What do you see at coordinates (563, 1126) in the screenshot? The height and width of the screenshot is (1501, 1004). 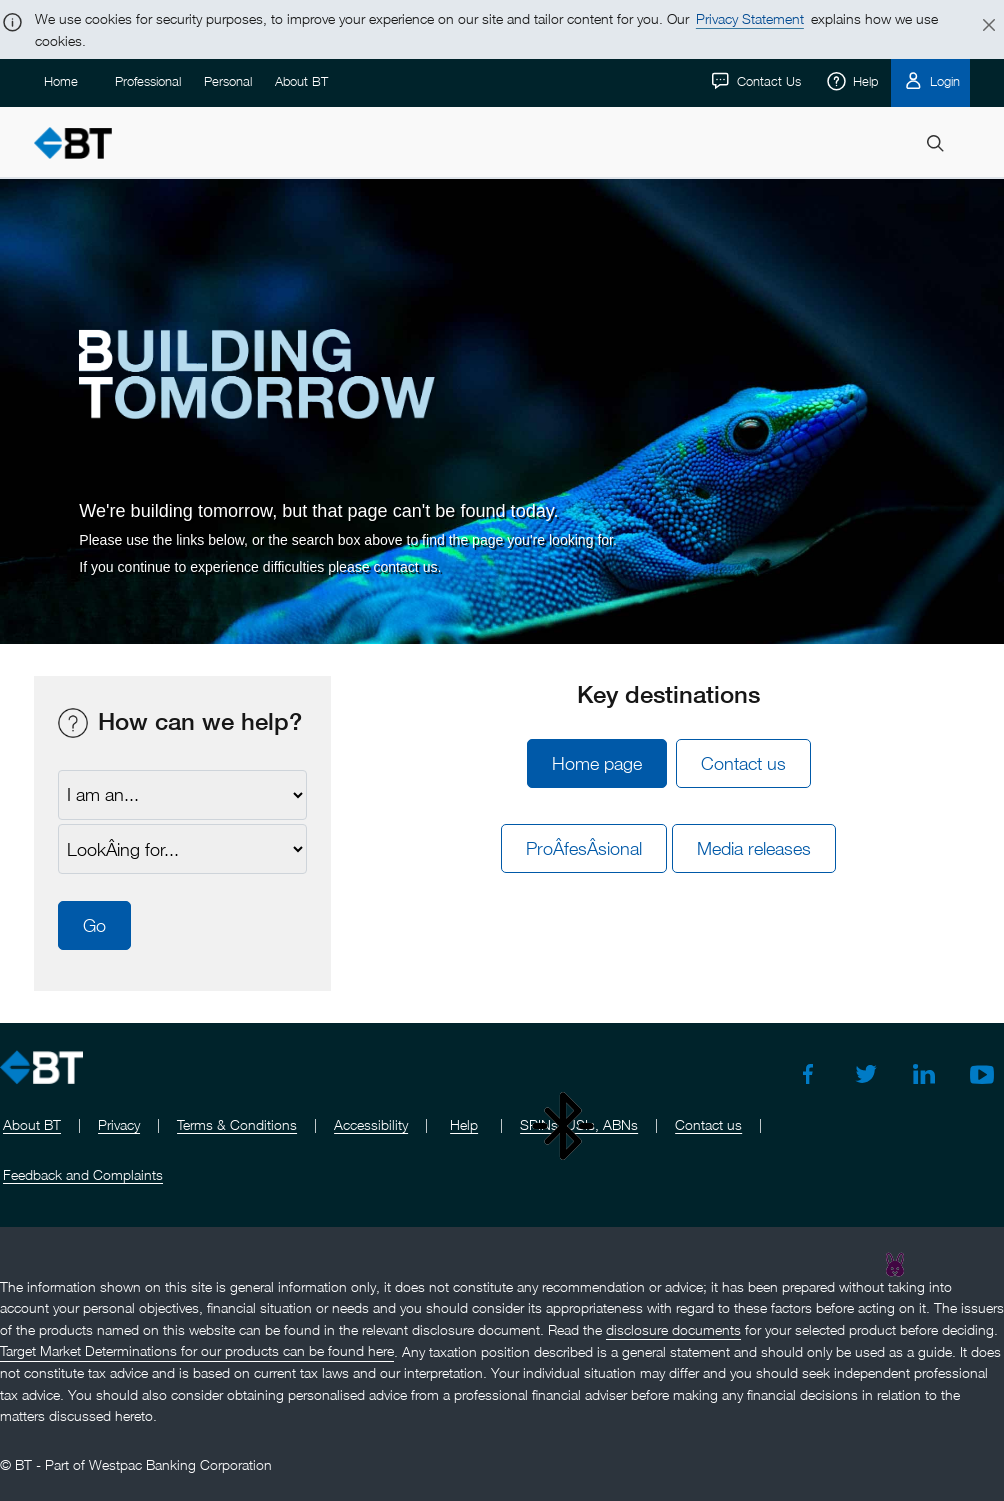 I see `indicates an active bluetooth connection` at bounding box center [563, 1126].